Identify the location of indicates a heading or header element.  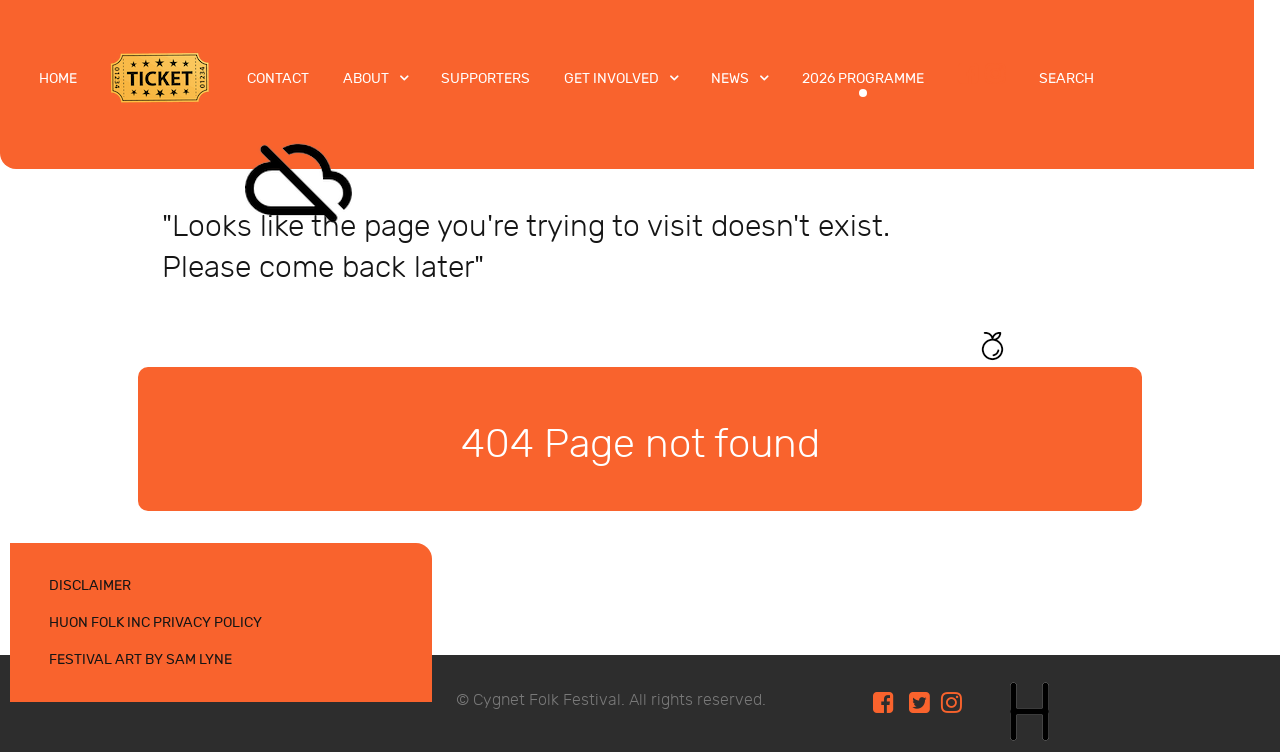
(1029, 711).